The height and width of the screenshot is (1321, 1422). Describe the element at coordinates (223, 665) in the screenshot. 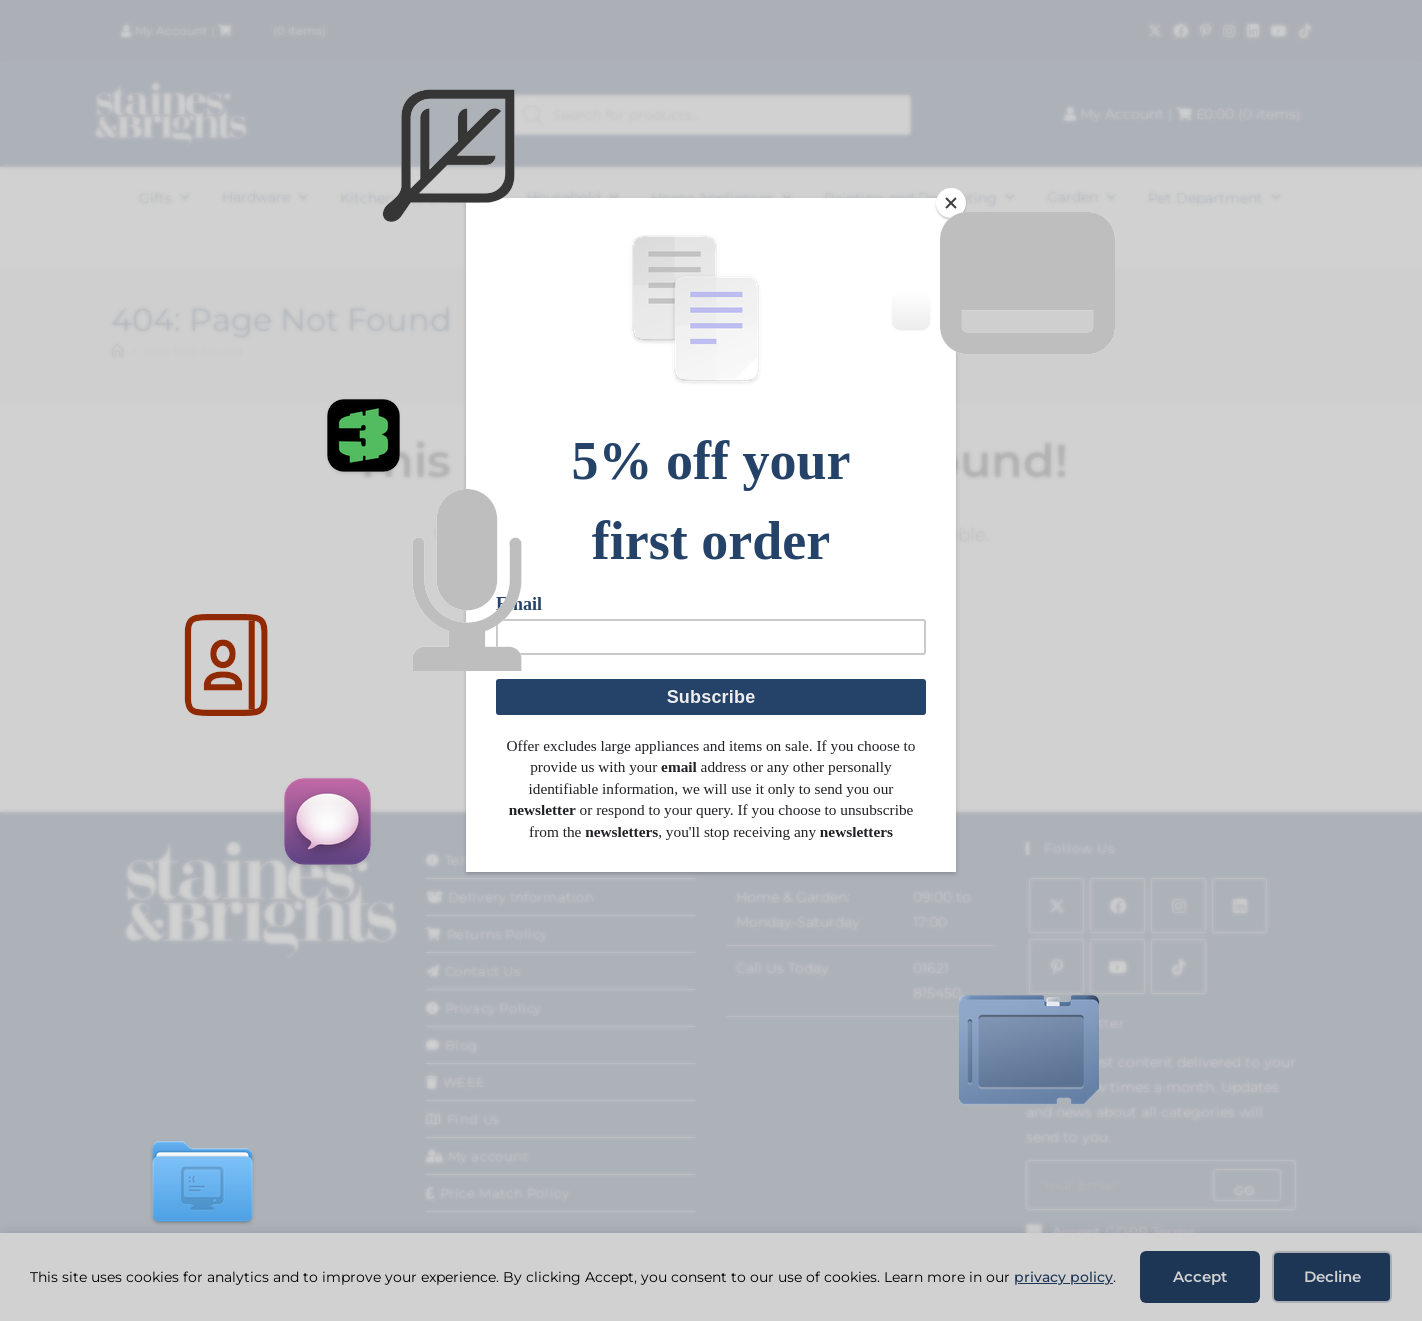

I see `open contacts app` at that location.